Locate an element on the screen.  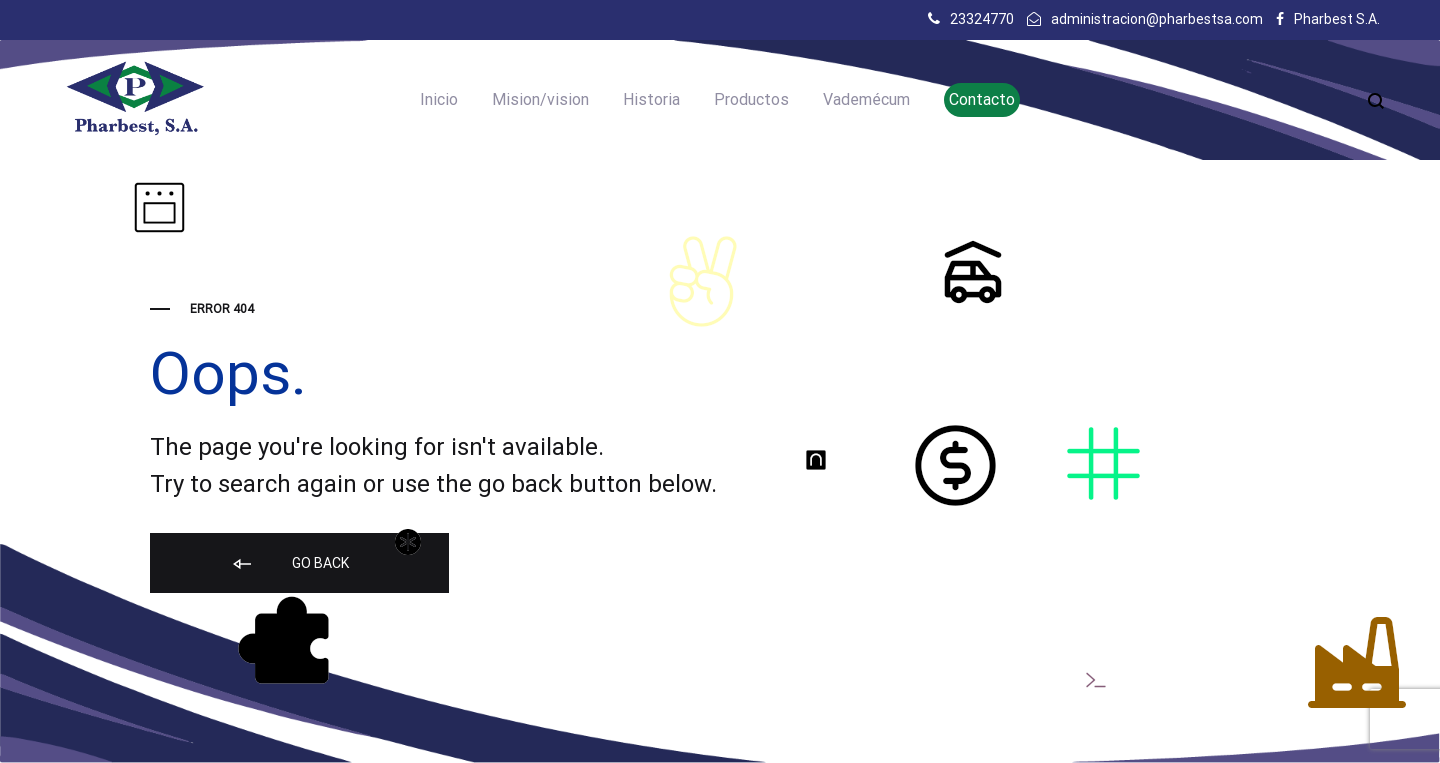
indicates a required field in a form is located at coordinates (408, 542).